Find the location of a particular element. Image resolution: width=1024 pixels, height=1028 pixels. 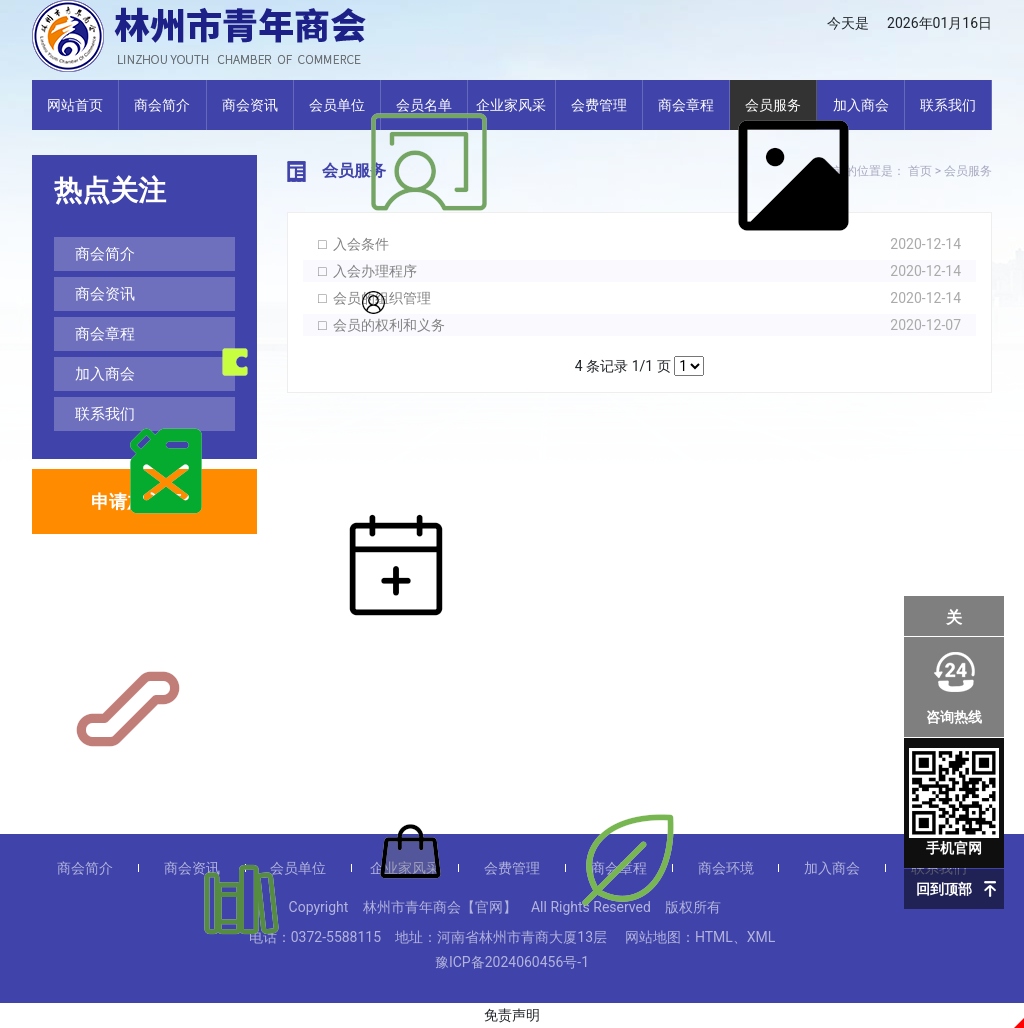

indicates escalator location in a building or transit map is located at coordinates (128, 709).